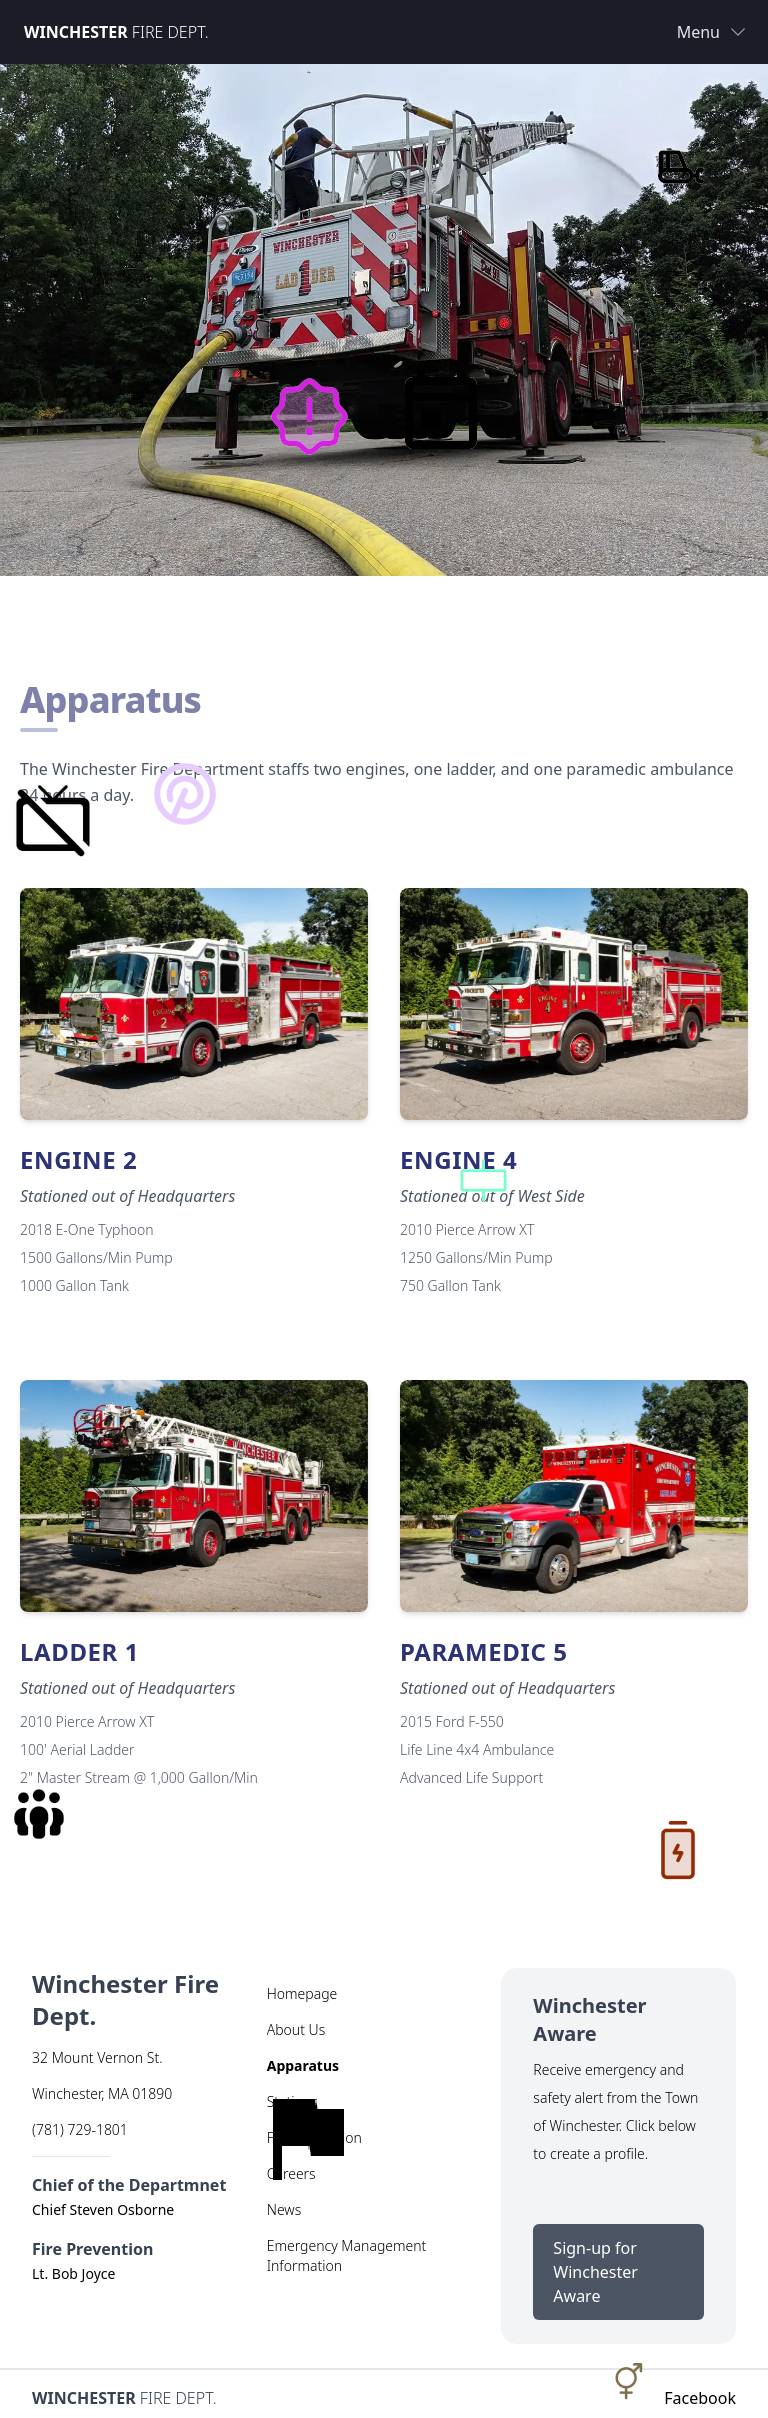 Image resolution: width=768 pixels, height=2418 pixels. What do you see at coordinates (441, 413) in the screenshot?
I see `view today's date or events` at bounding box center [441, 413].